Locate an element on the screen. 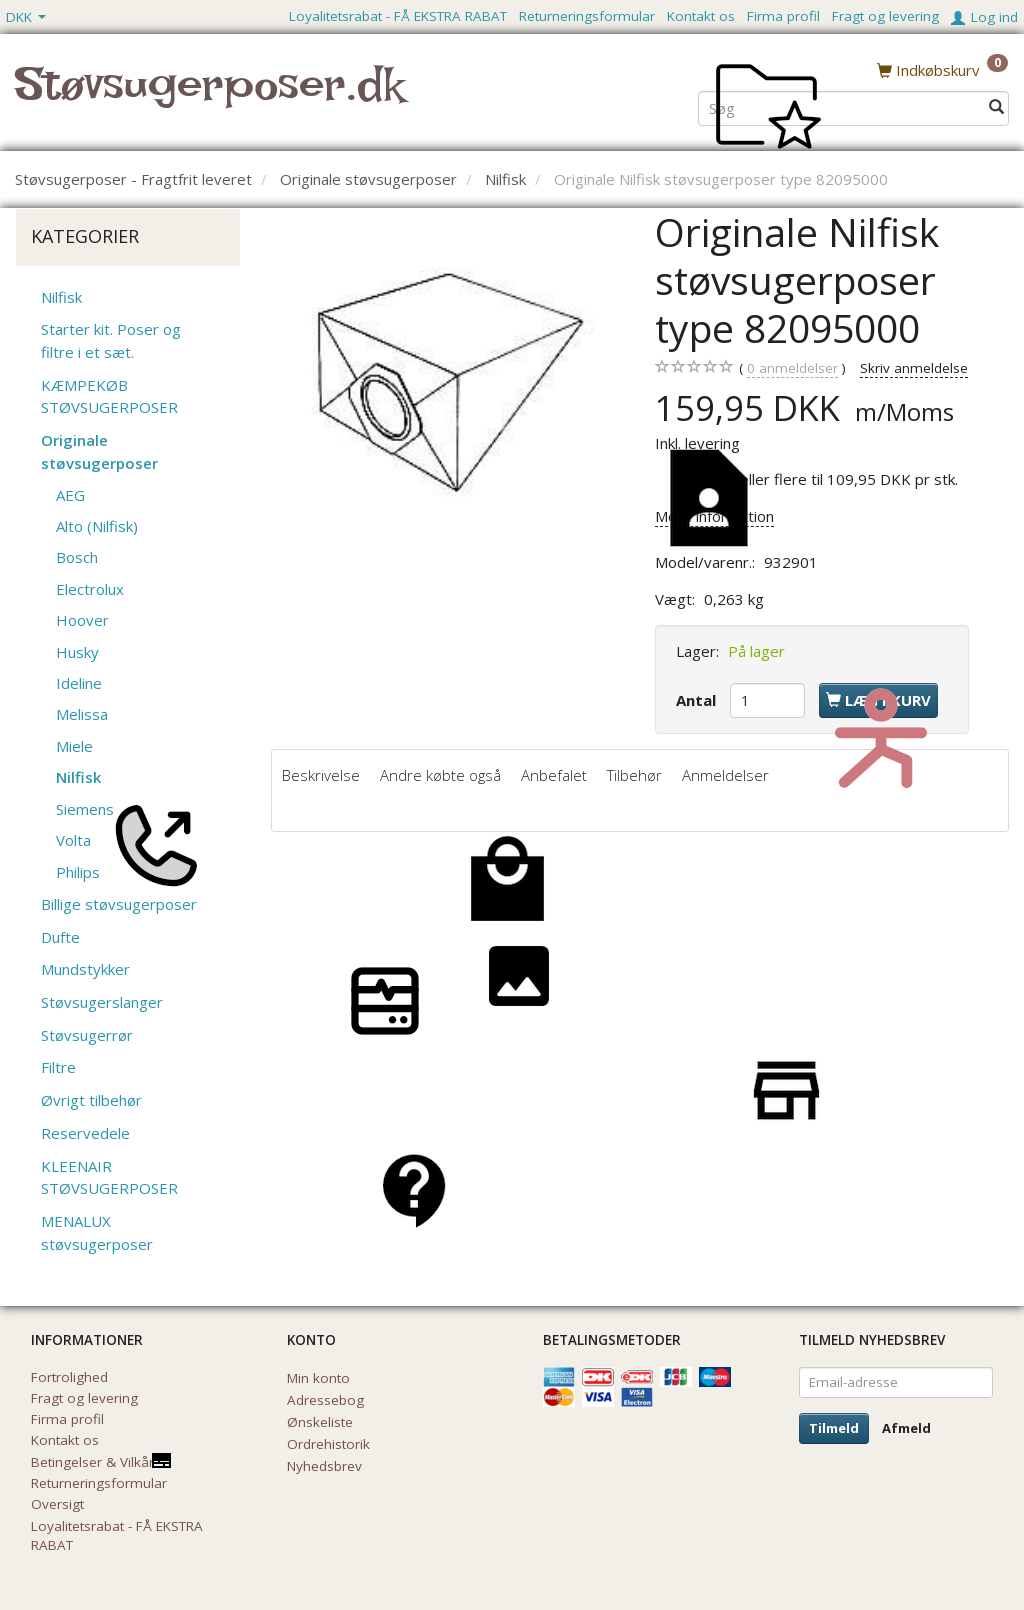  browse or open the store is located at coordinates (786, 1090).